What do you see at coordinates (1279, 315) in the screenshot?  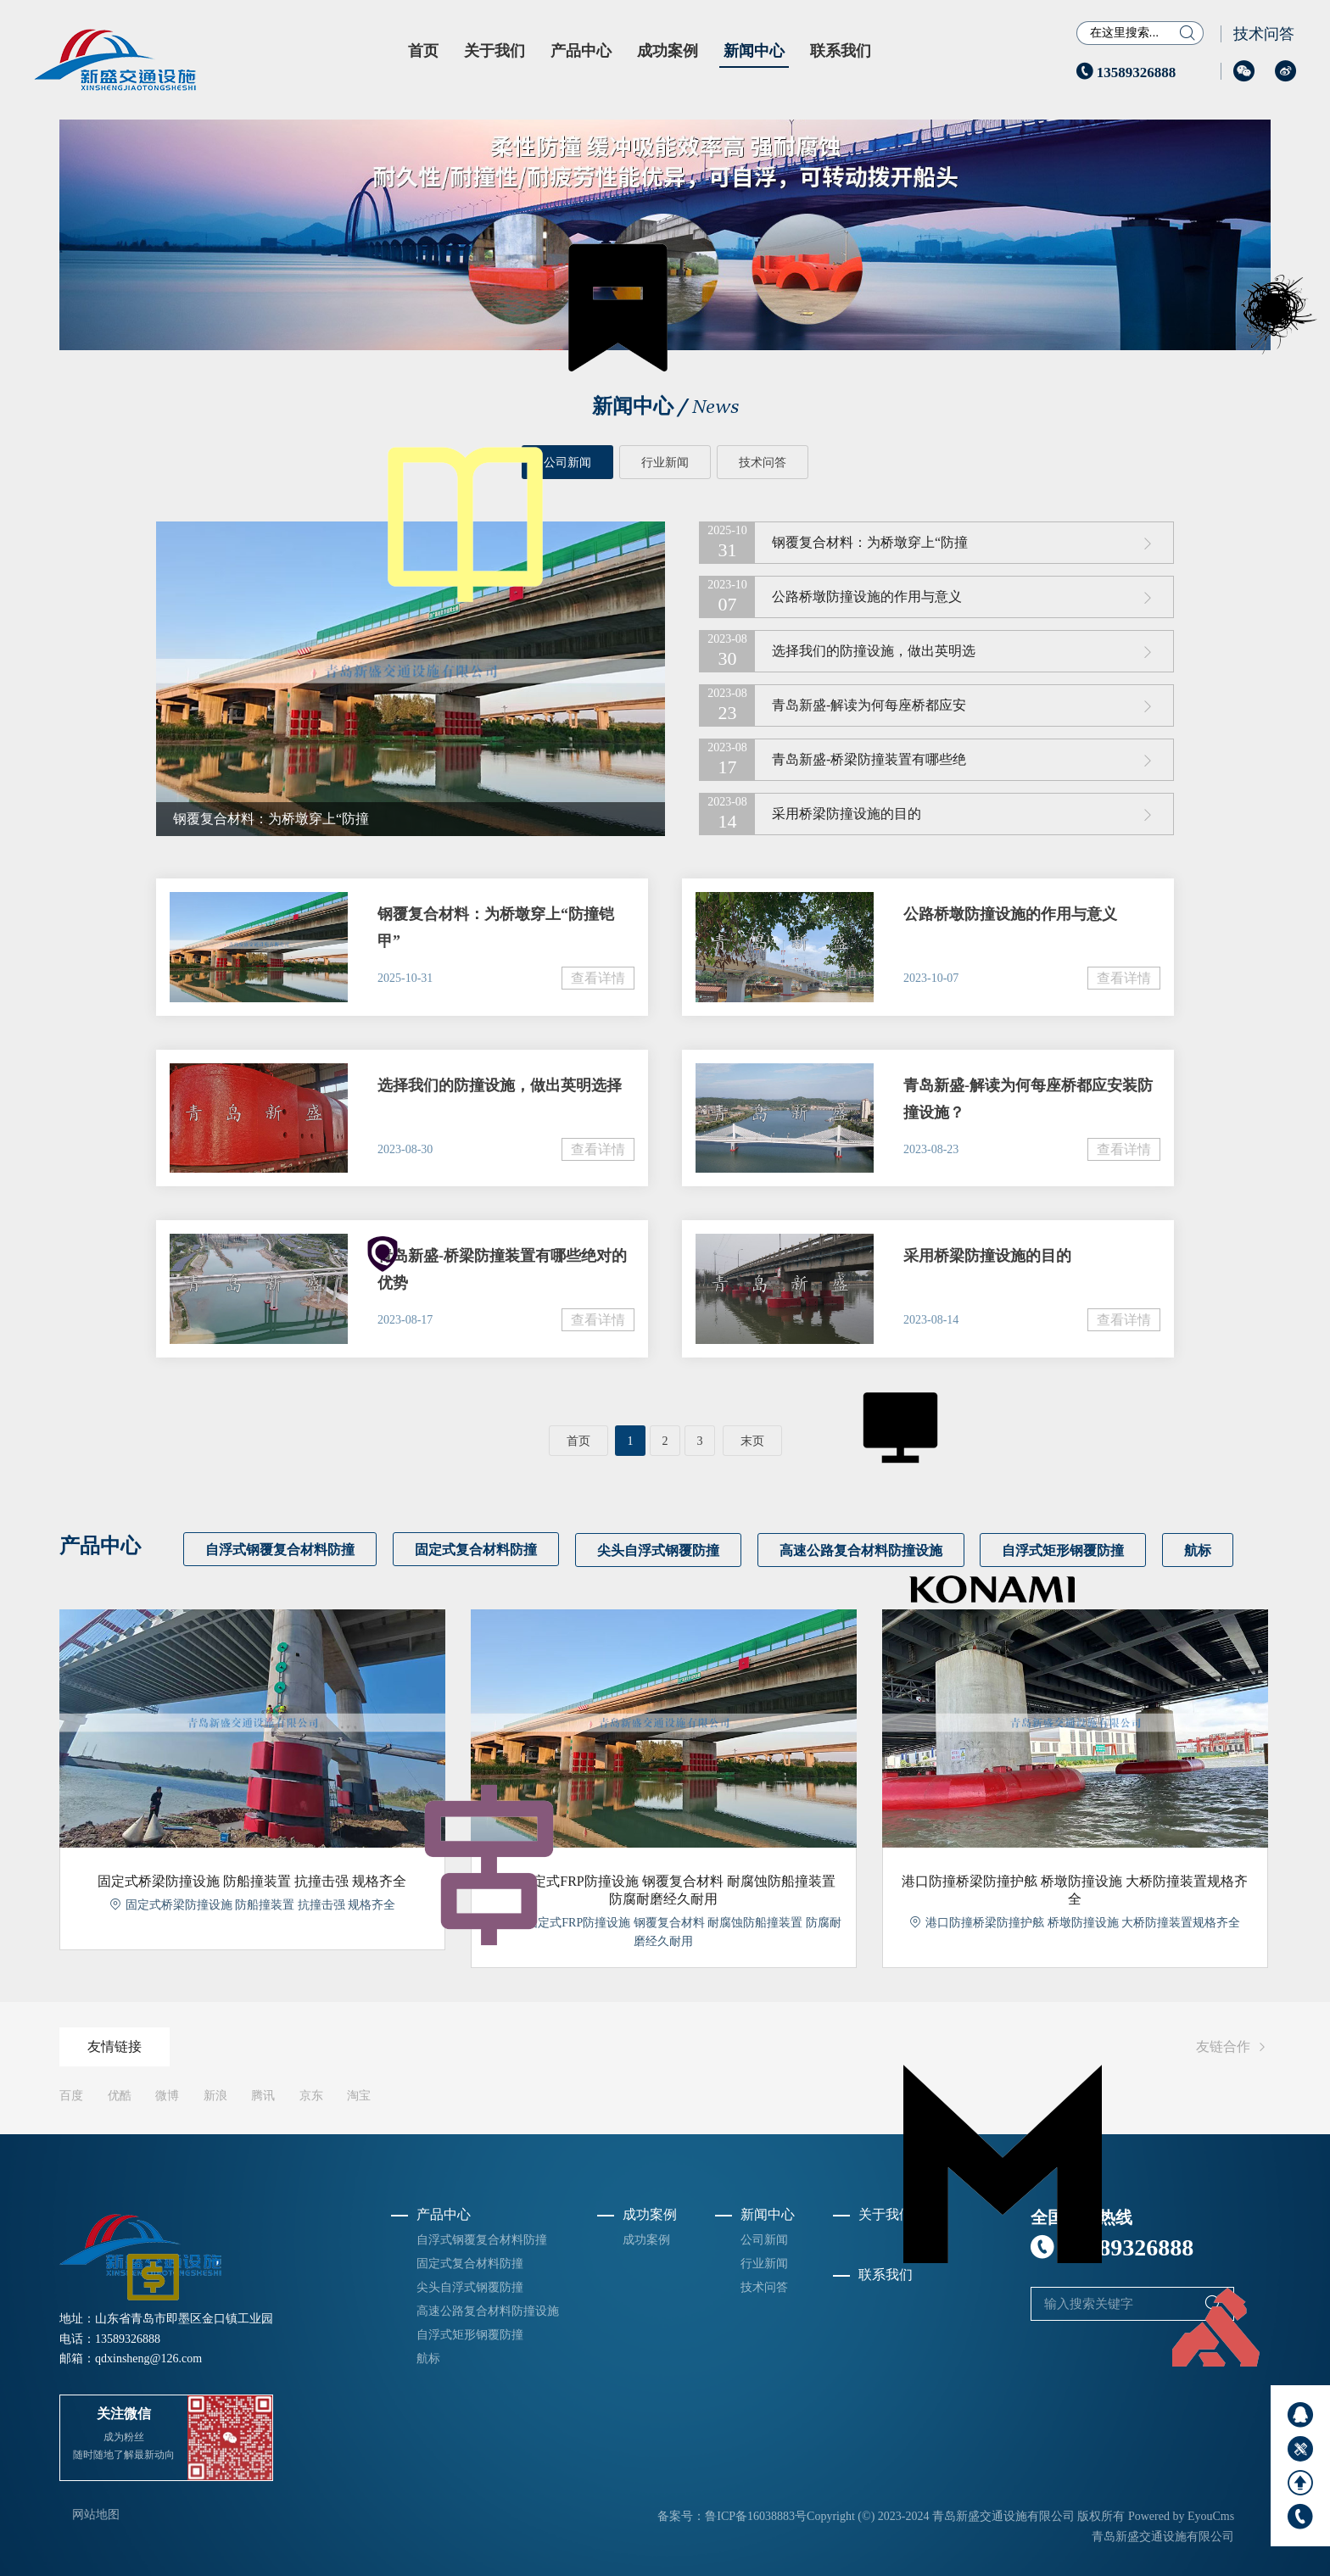 I see `visit habr technology blog platform` at bounding box center [1279, 315].